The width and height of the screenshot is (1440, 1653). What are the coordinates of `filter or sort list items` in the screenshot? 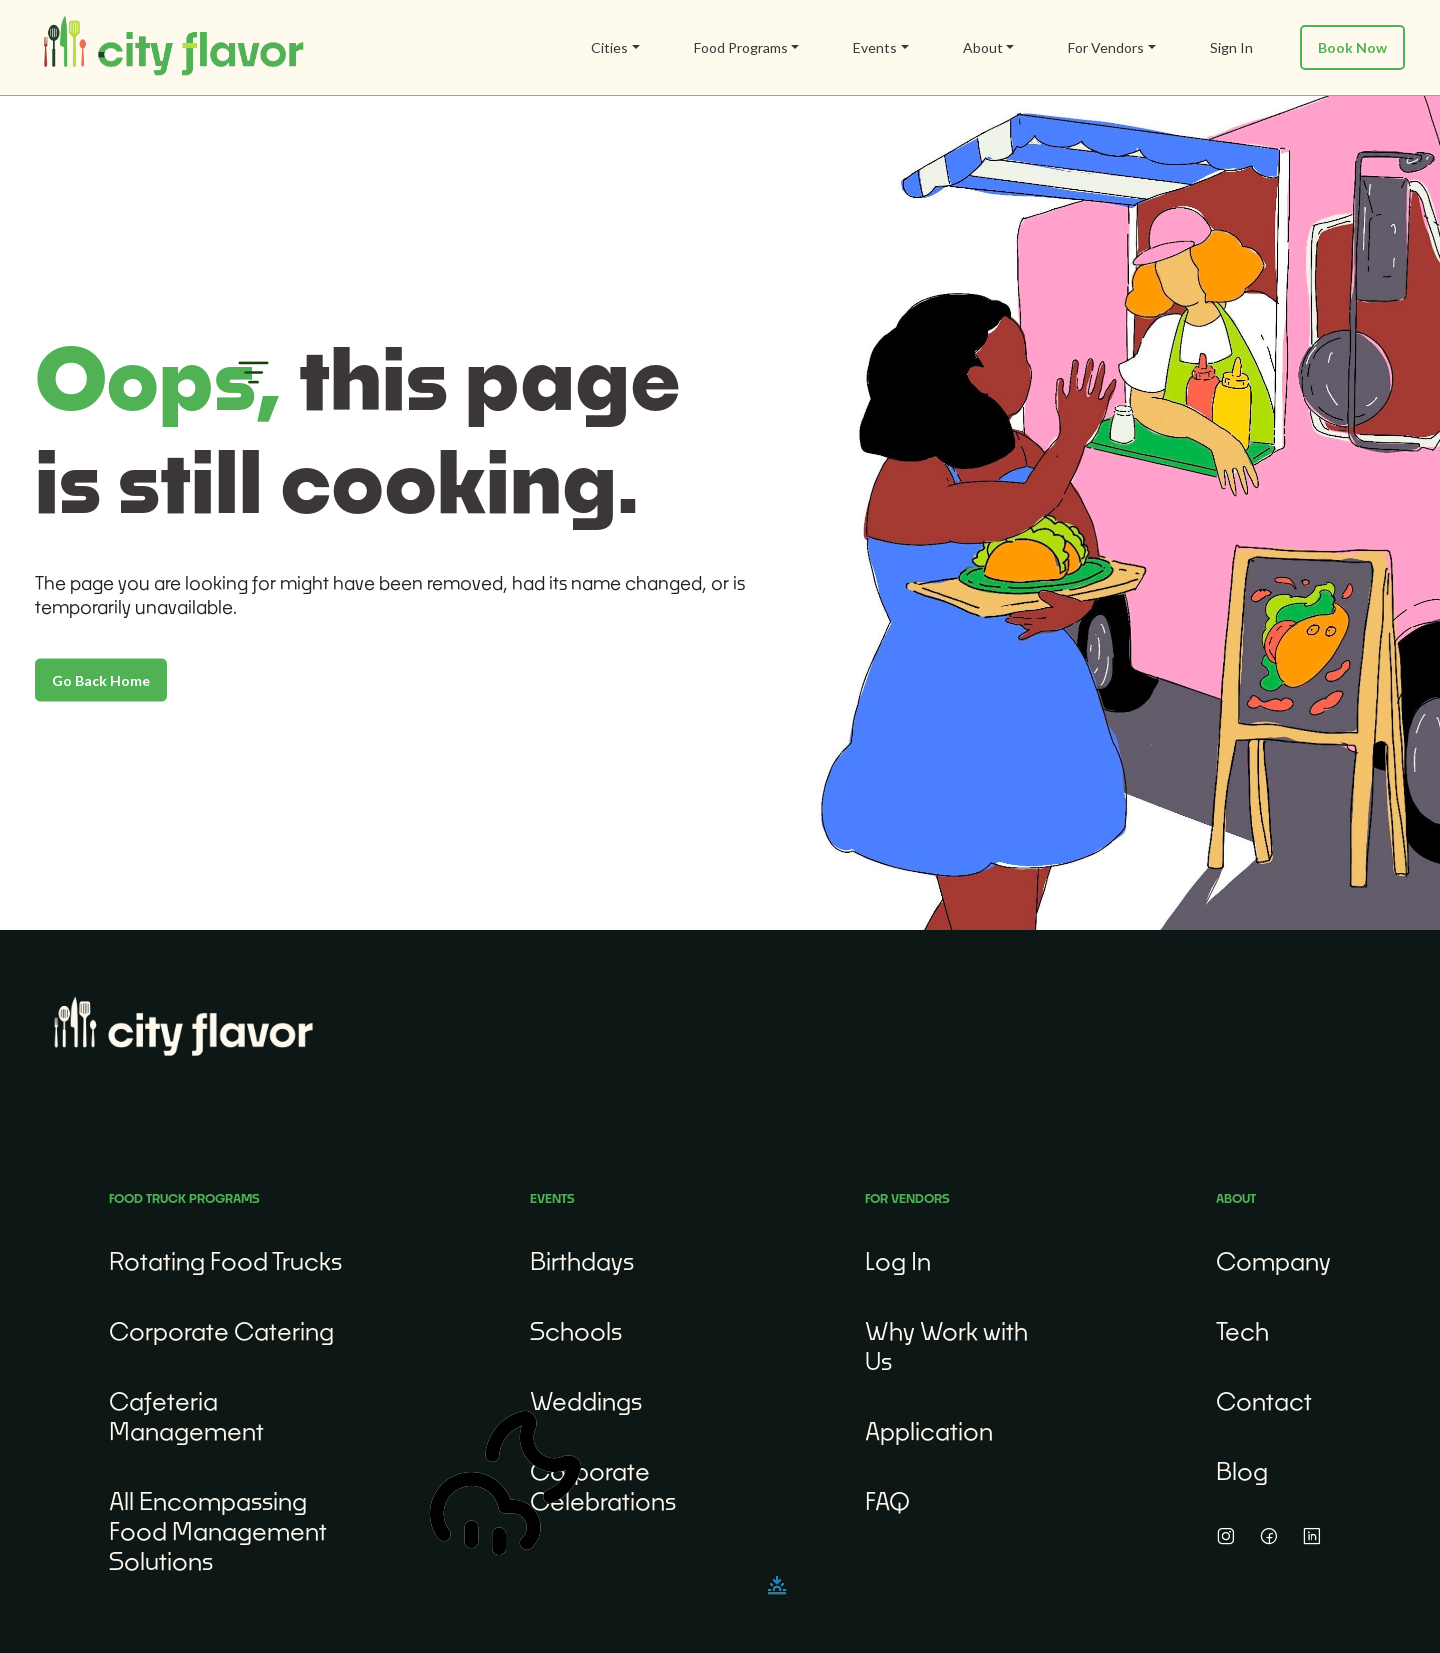 It's located at (253, 372).